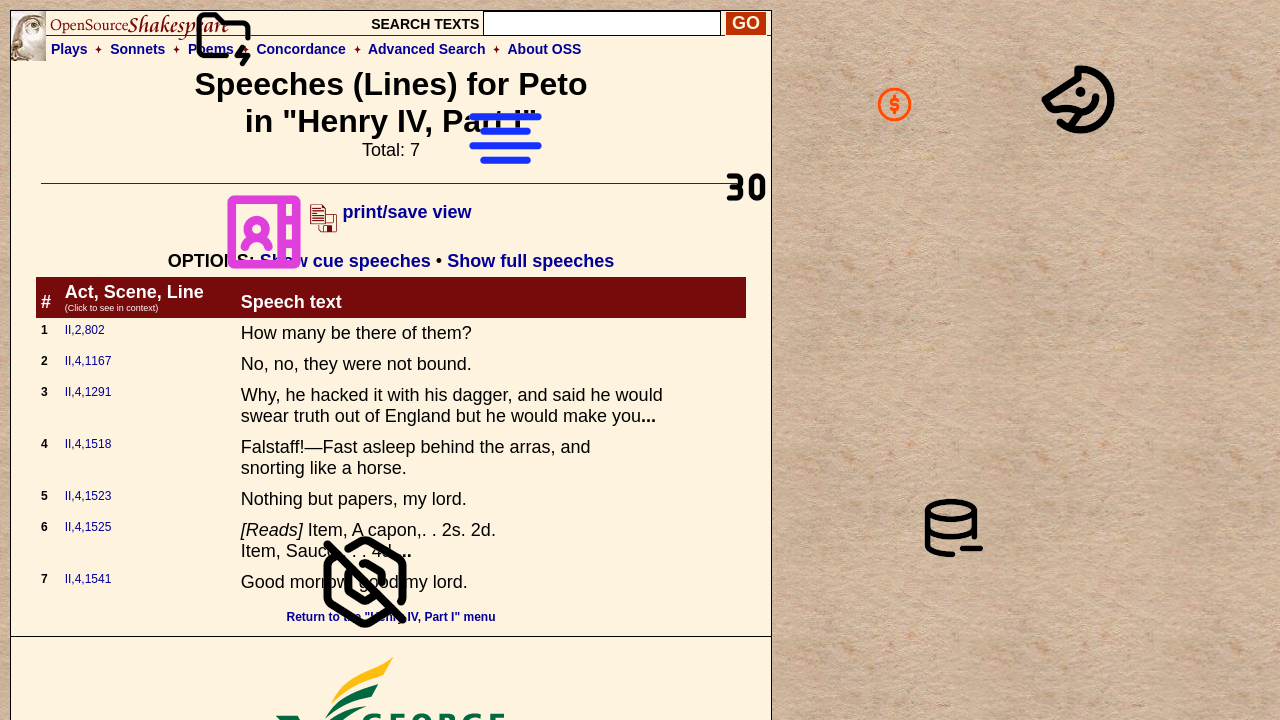  I want to click on access power-related files or settings, so click(223, 36).